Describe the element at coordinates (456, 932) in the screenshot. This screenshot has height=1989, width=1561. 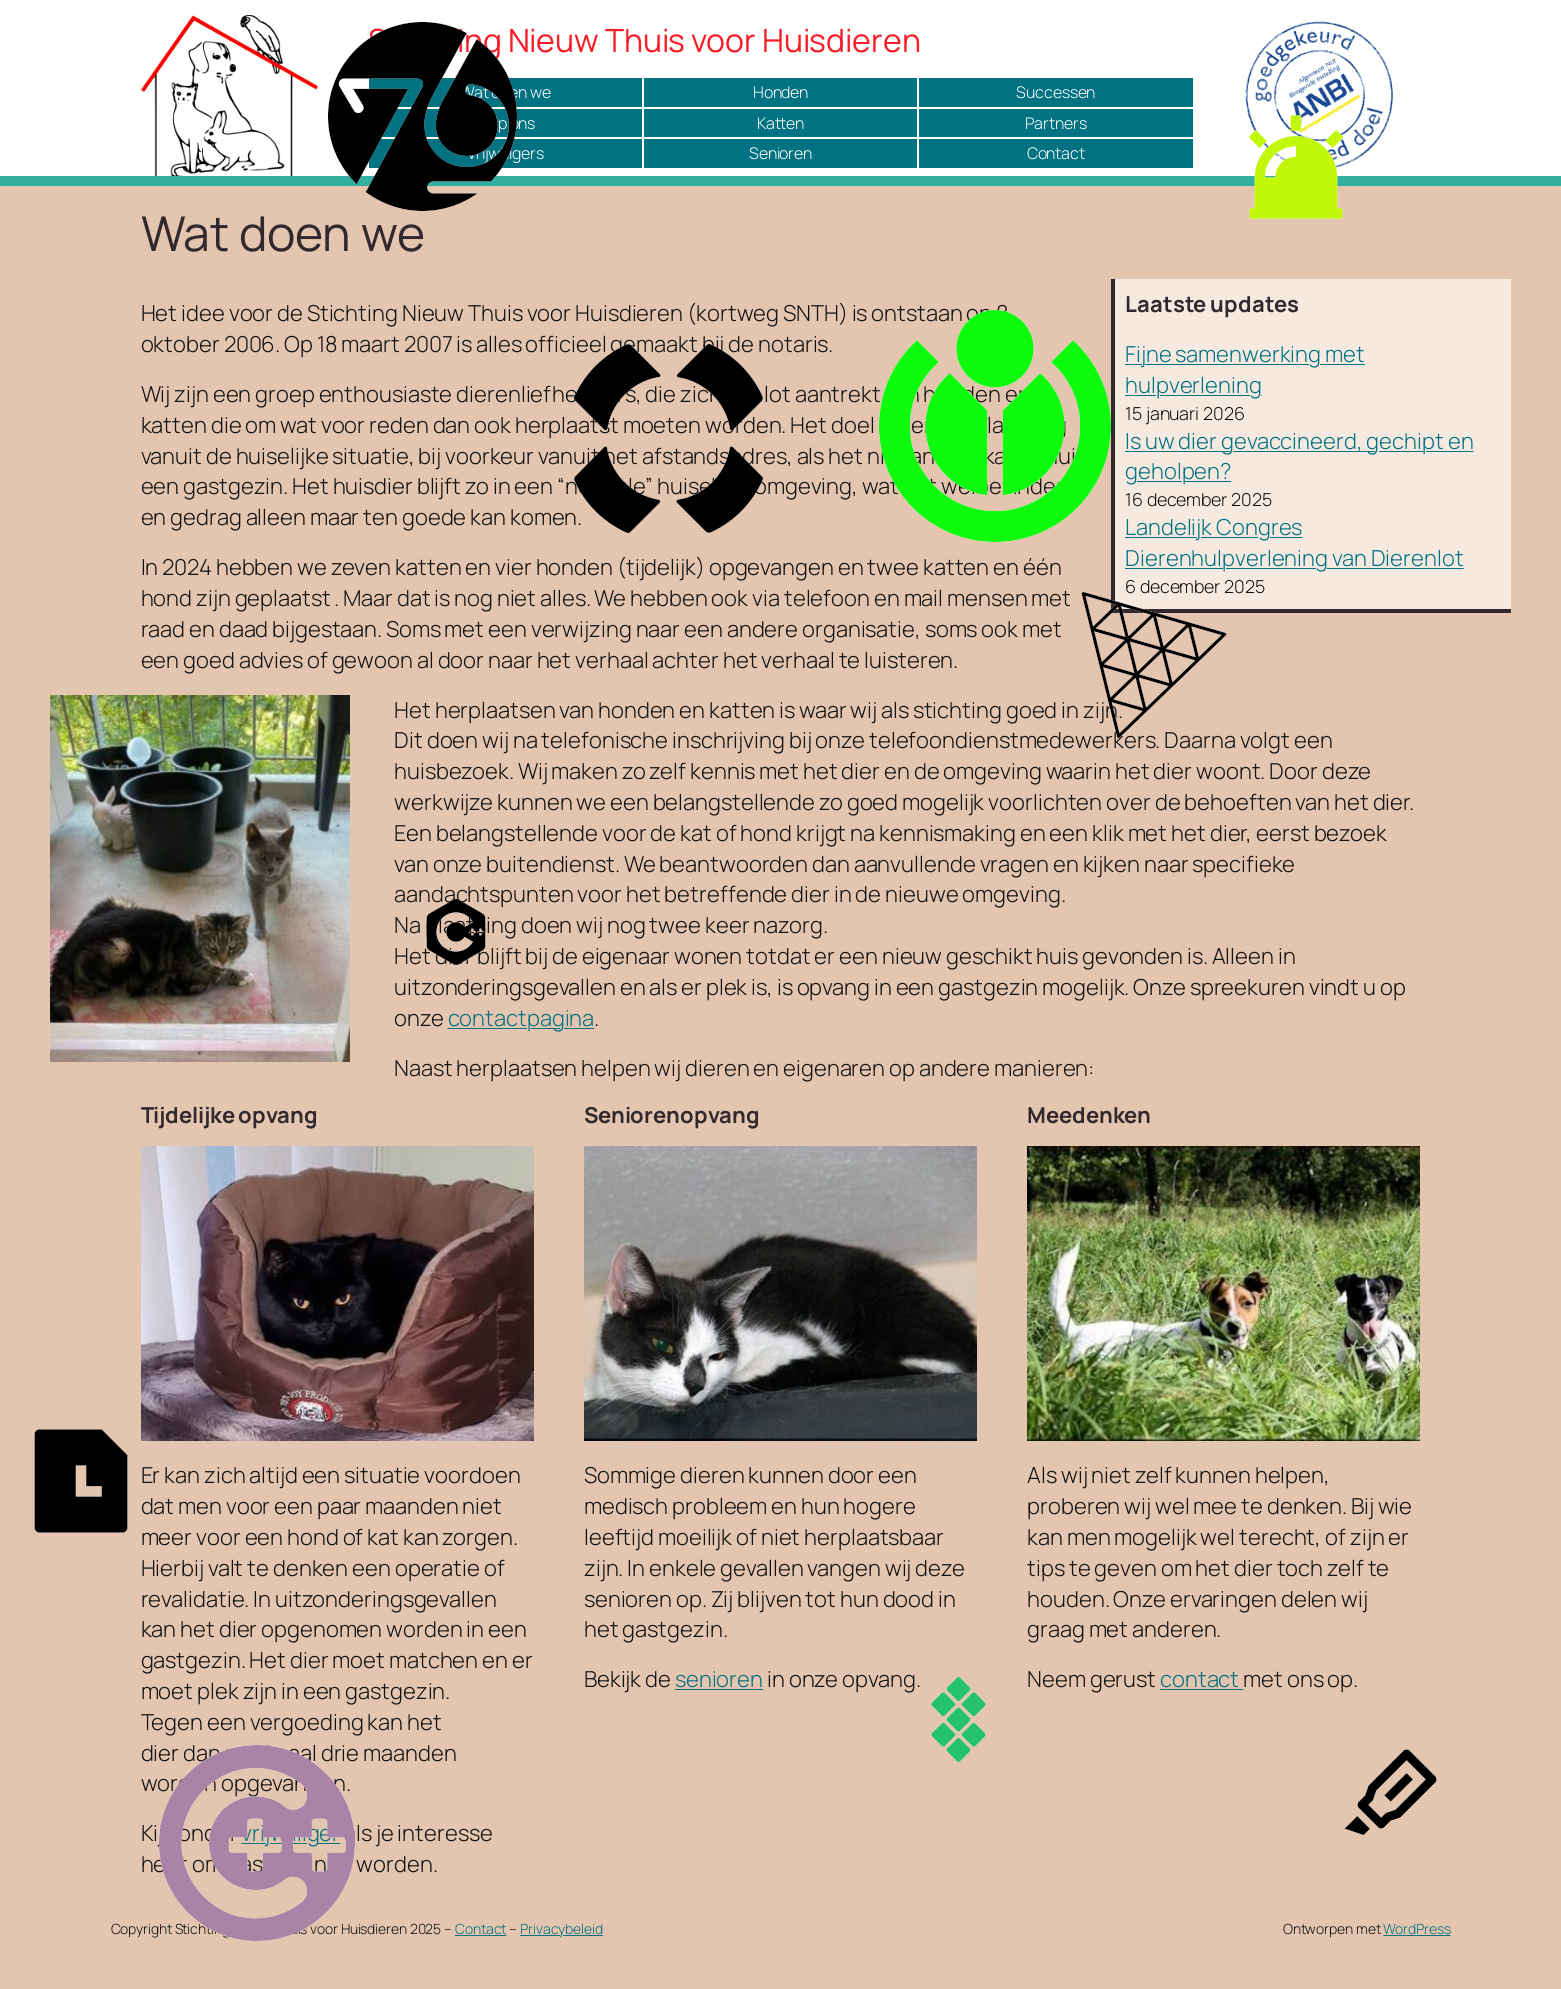
I see `indicates C++ programming language` at that location.